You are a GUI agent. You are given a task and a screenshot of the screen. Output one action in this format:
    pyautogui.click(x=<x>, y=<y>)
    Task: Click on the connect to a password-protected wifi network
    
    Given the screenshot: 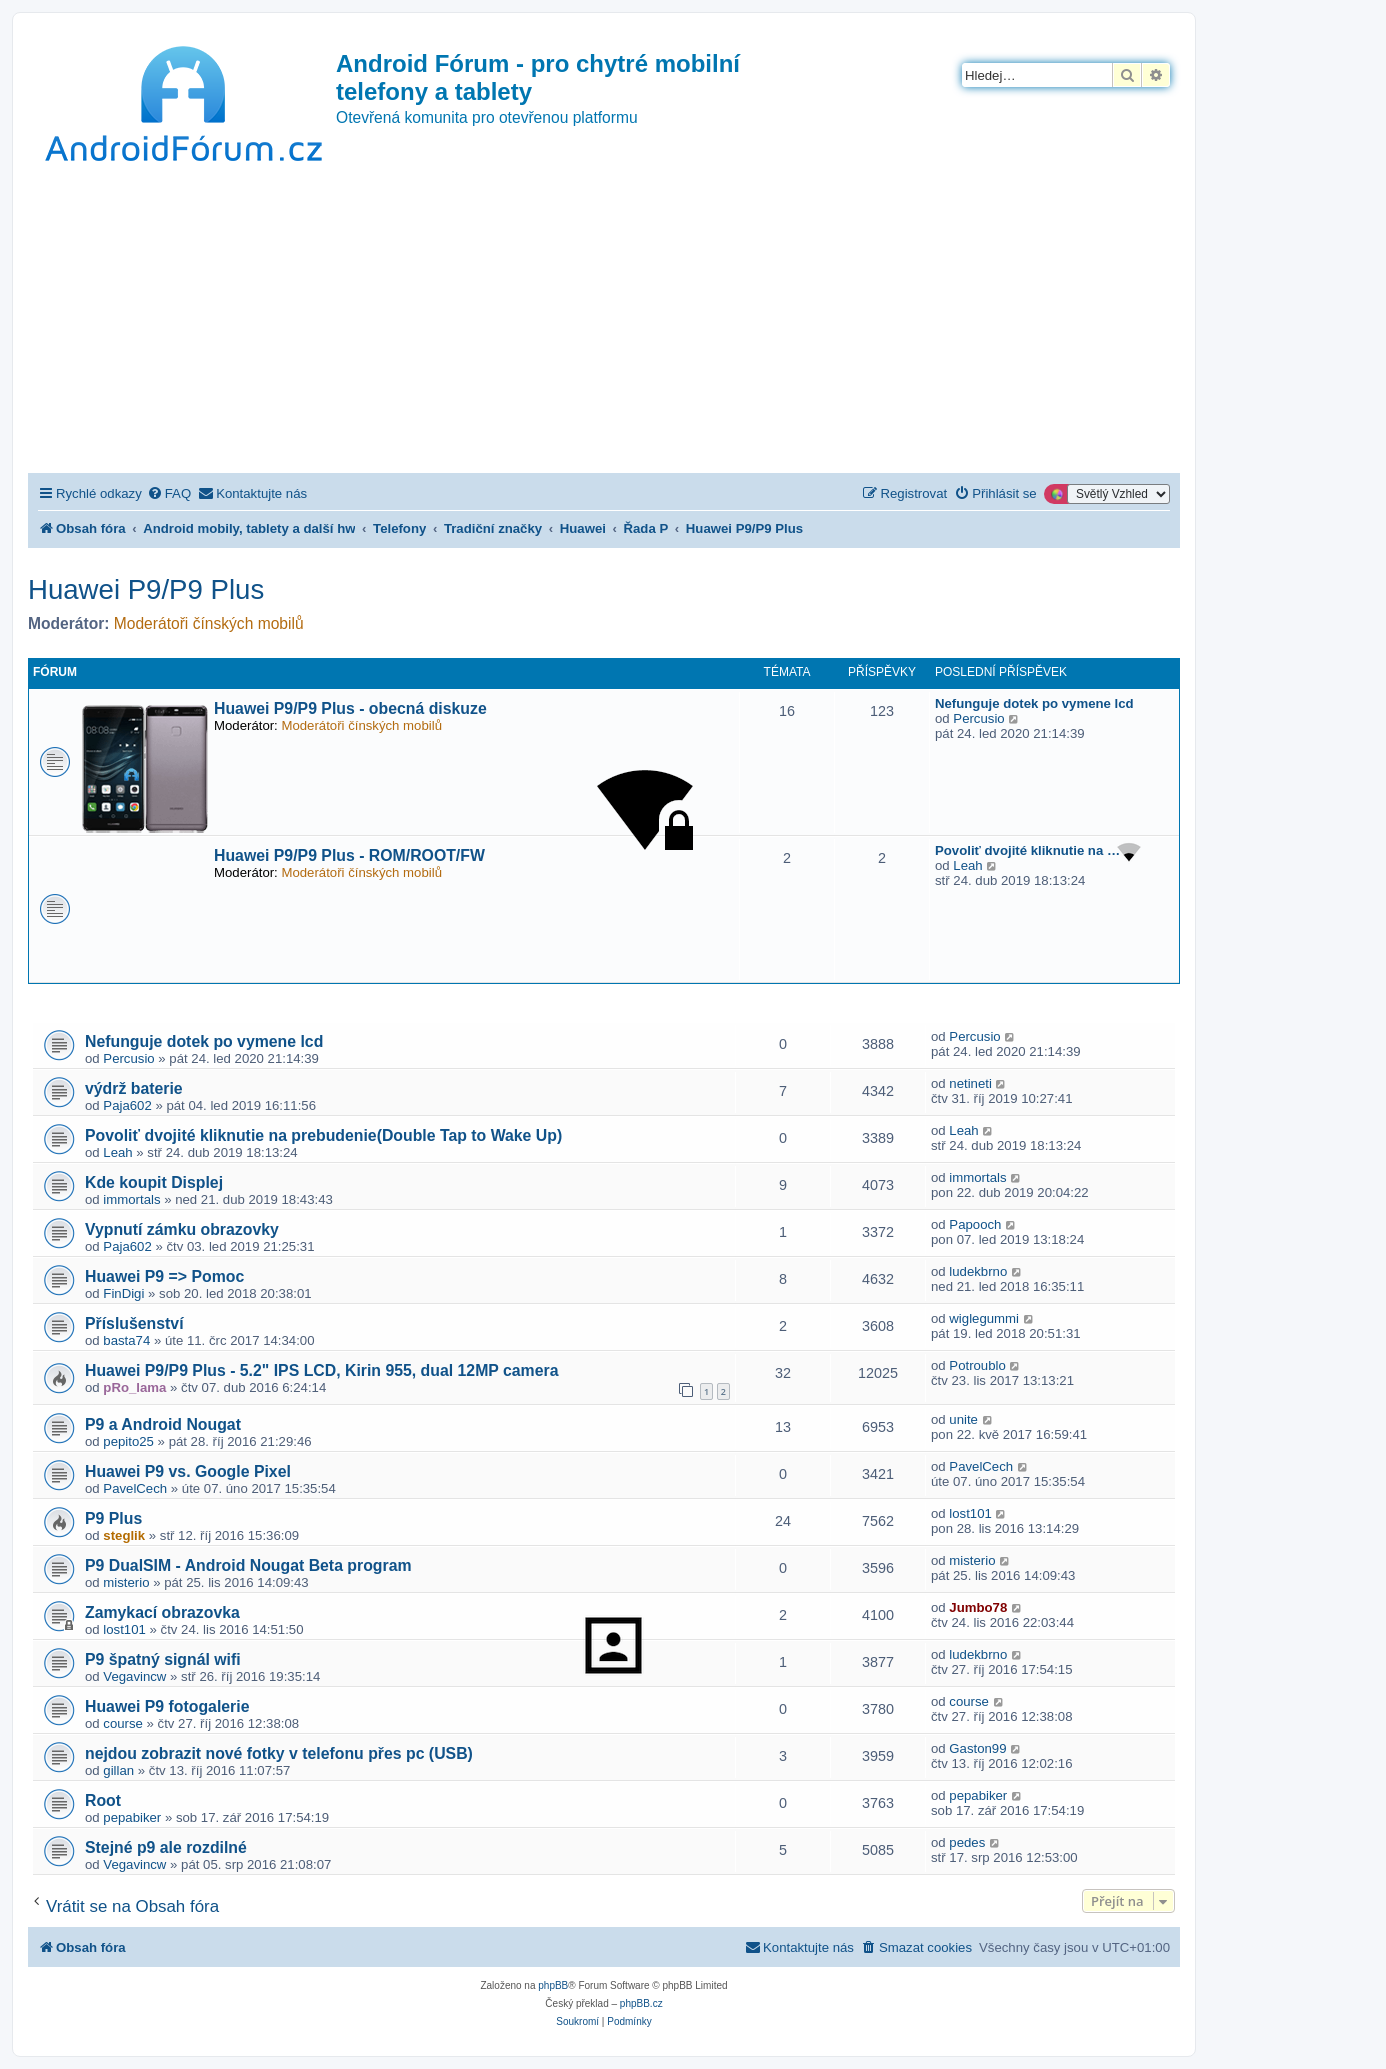 What is the action you would take?
    pyautogui.click(x=645, y=810)
    